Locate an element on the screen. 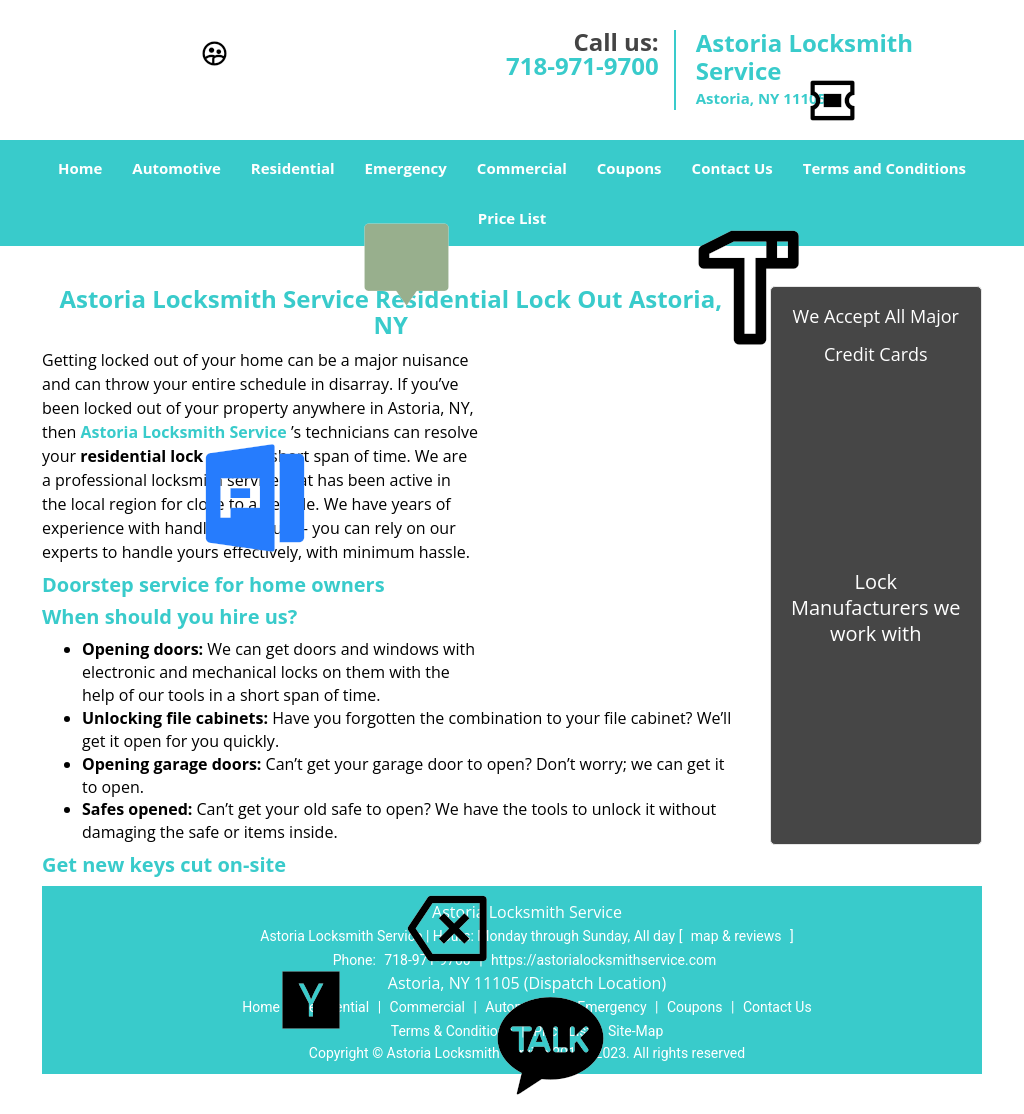  access design or building tools is located at coordinates (750, 285).